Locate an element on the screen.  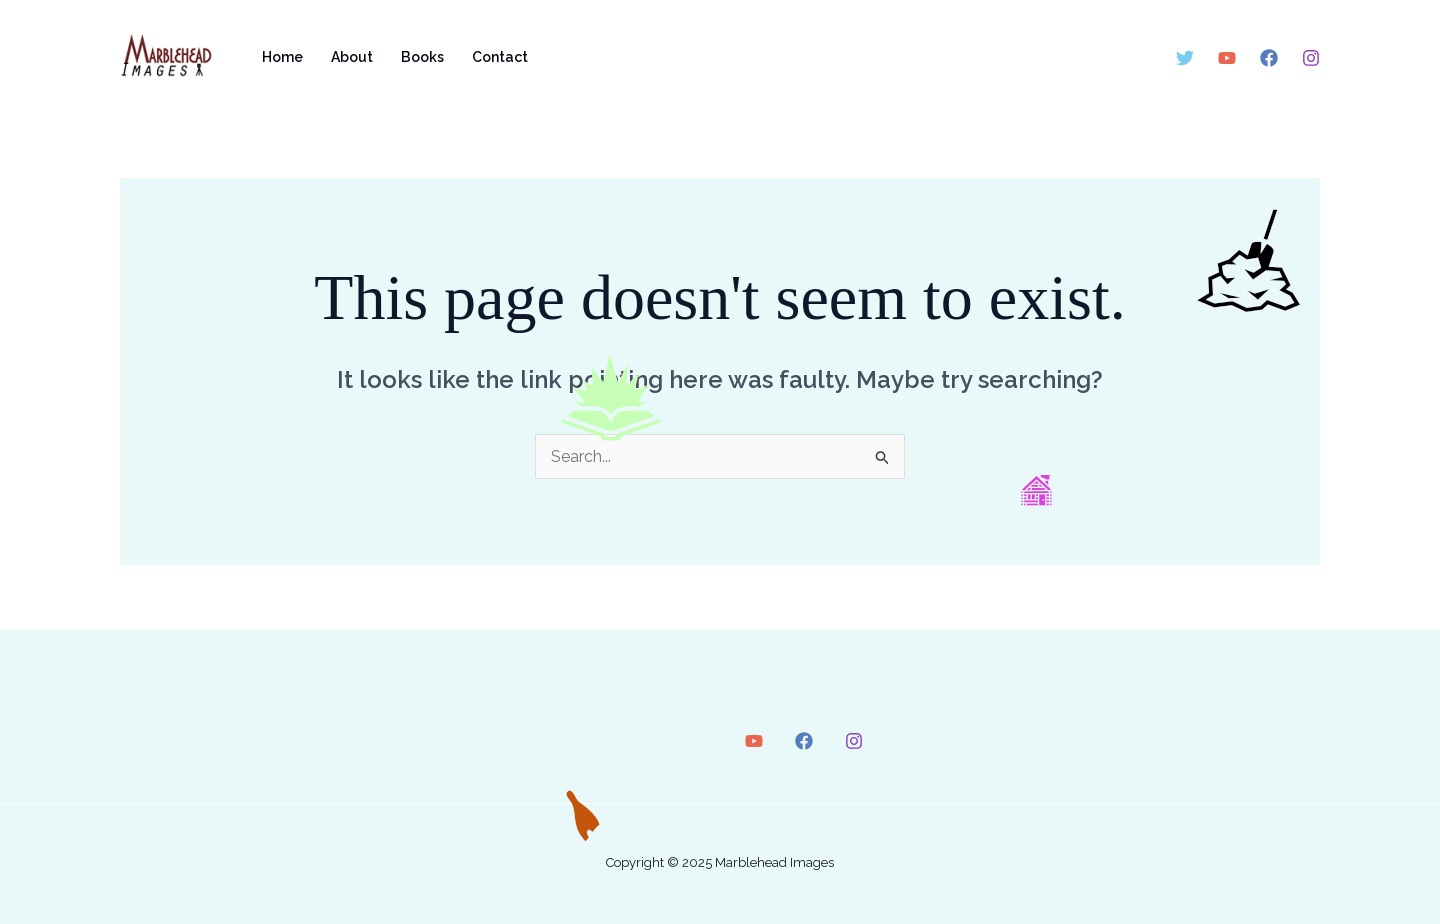
access knowledge base or learning resources is located at coordinates (610, 404).